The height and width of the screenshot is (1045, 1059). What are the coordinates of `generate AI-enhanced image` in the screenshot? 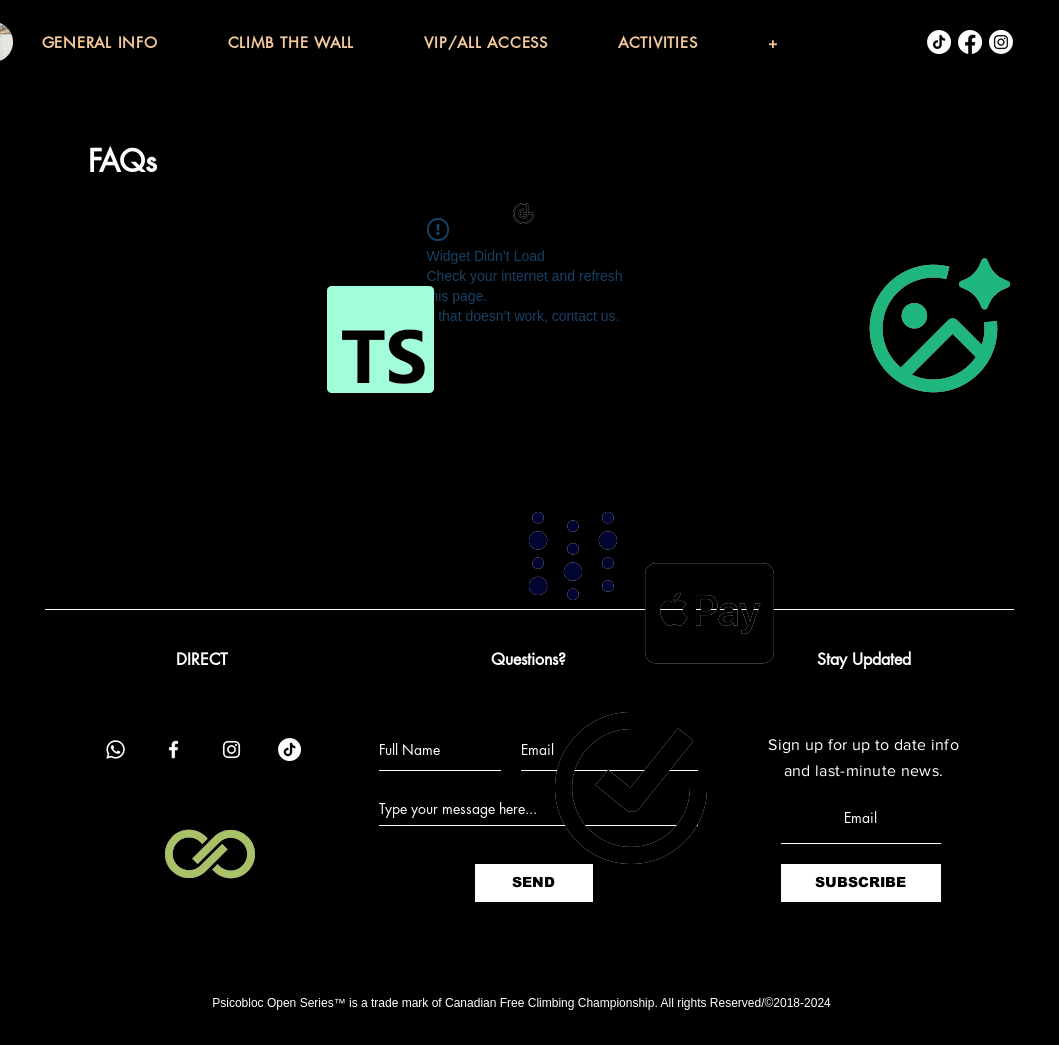 It's located at (933, 328).